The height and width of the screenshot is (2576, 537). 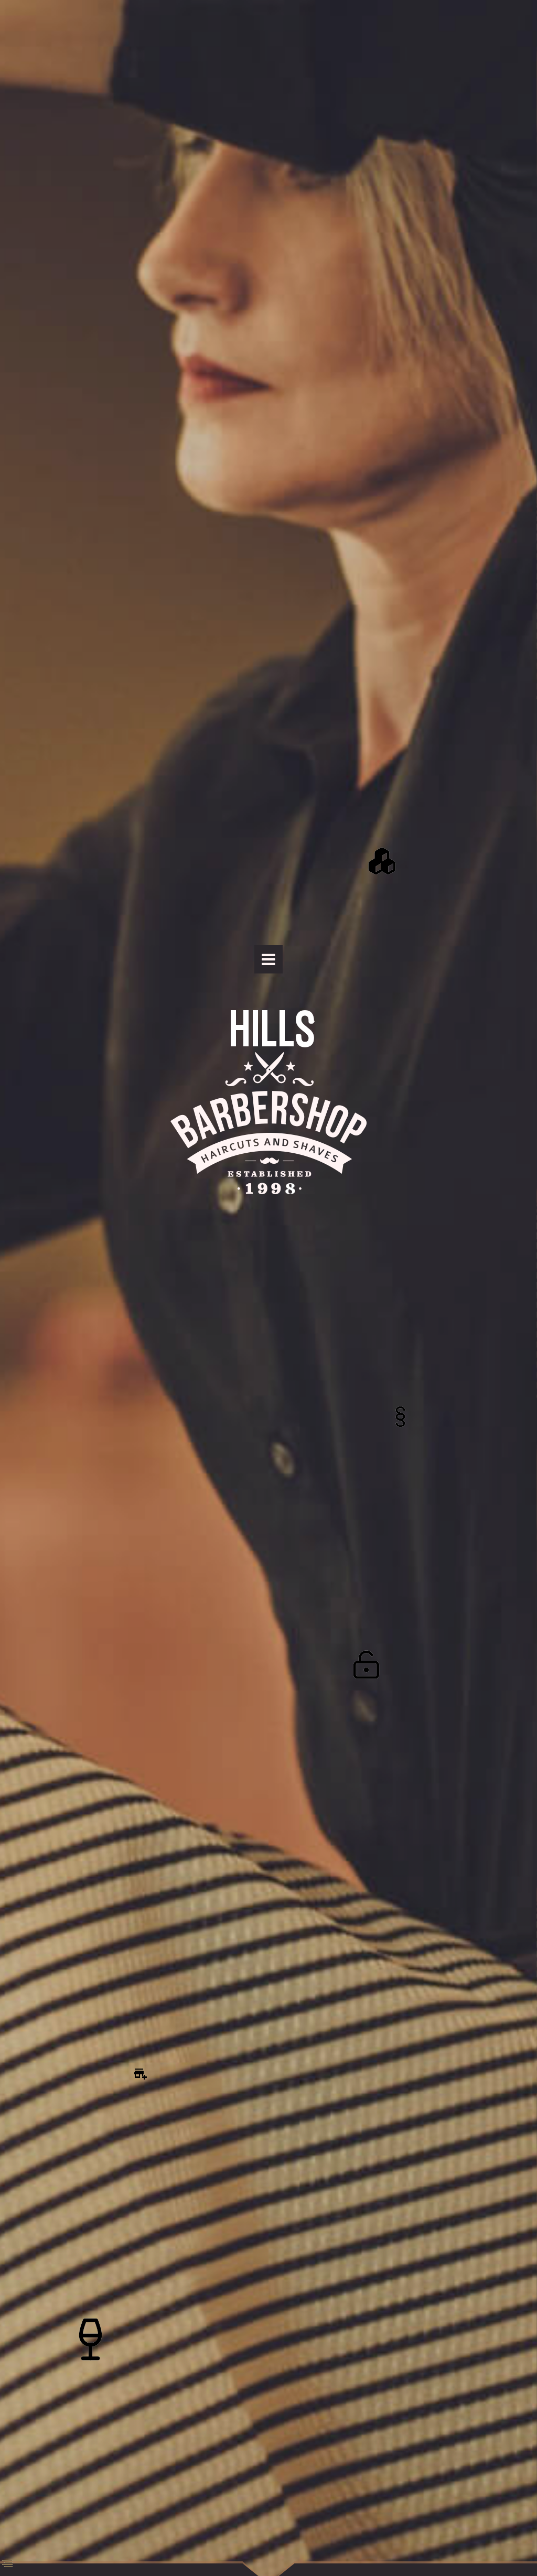 What do you see at coordinates (366, 1664) in the screenshot?
I see `unlock or access secured content` at bounding box center [366, 1664].